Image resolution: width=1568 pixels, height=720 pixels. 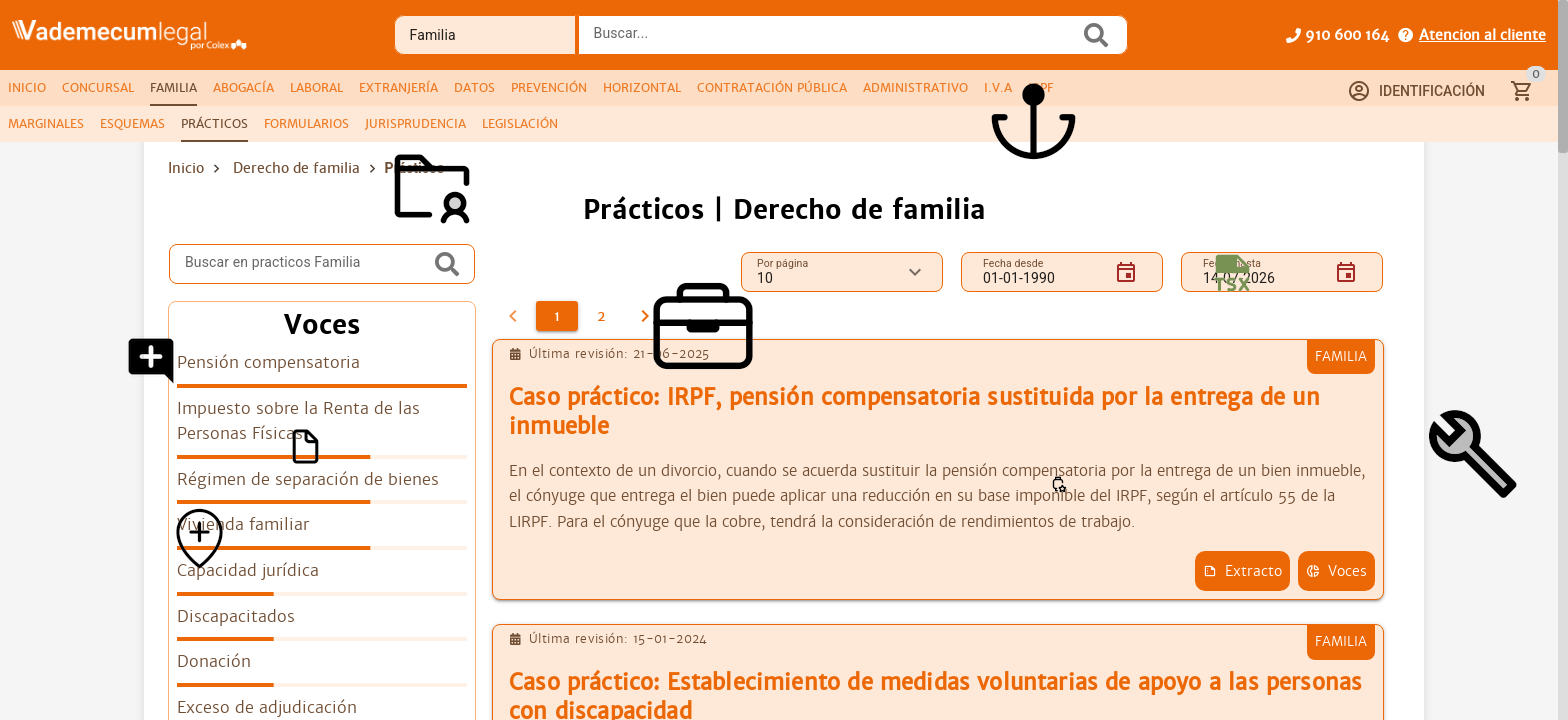 What do you see at coordinates (432, 186) in the screenshot?
I see `access user-specific files` at bounding box center [432, 186].